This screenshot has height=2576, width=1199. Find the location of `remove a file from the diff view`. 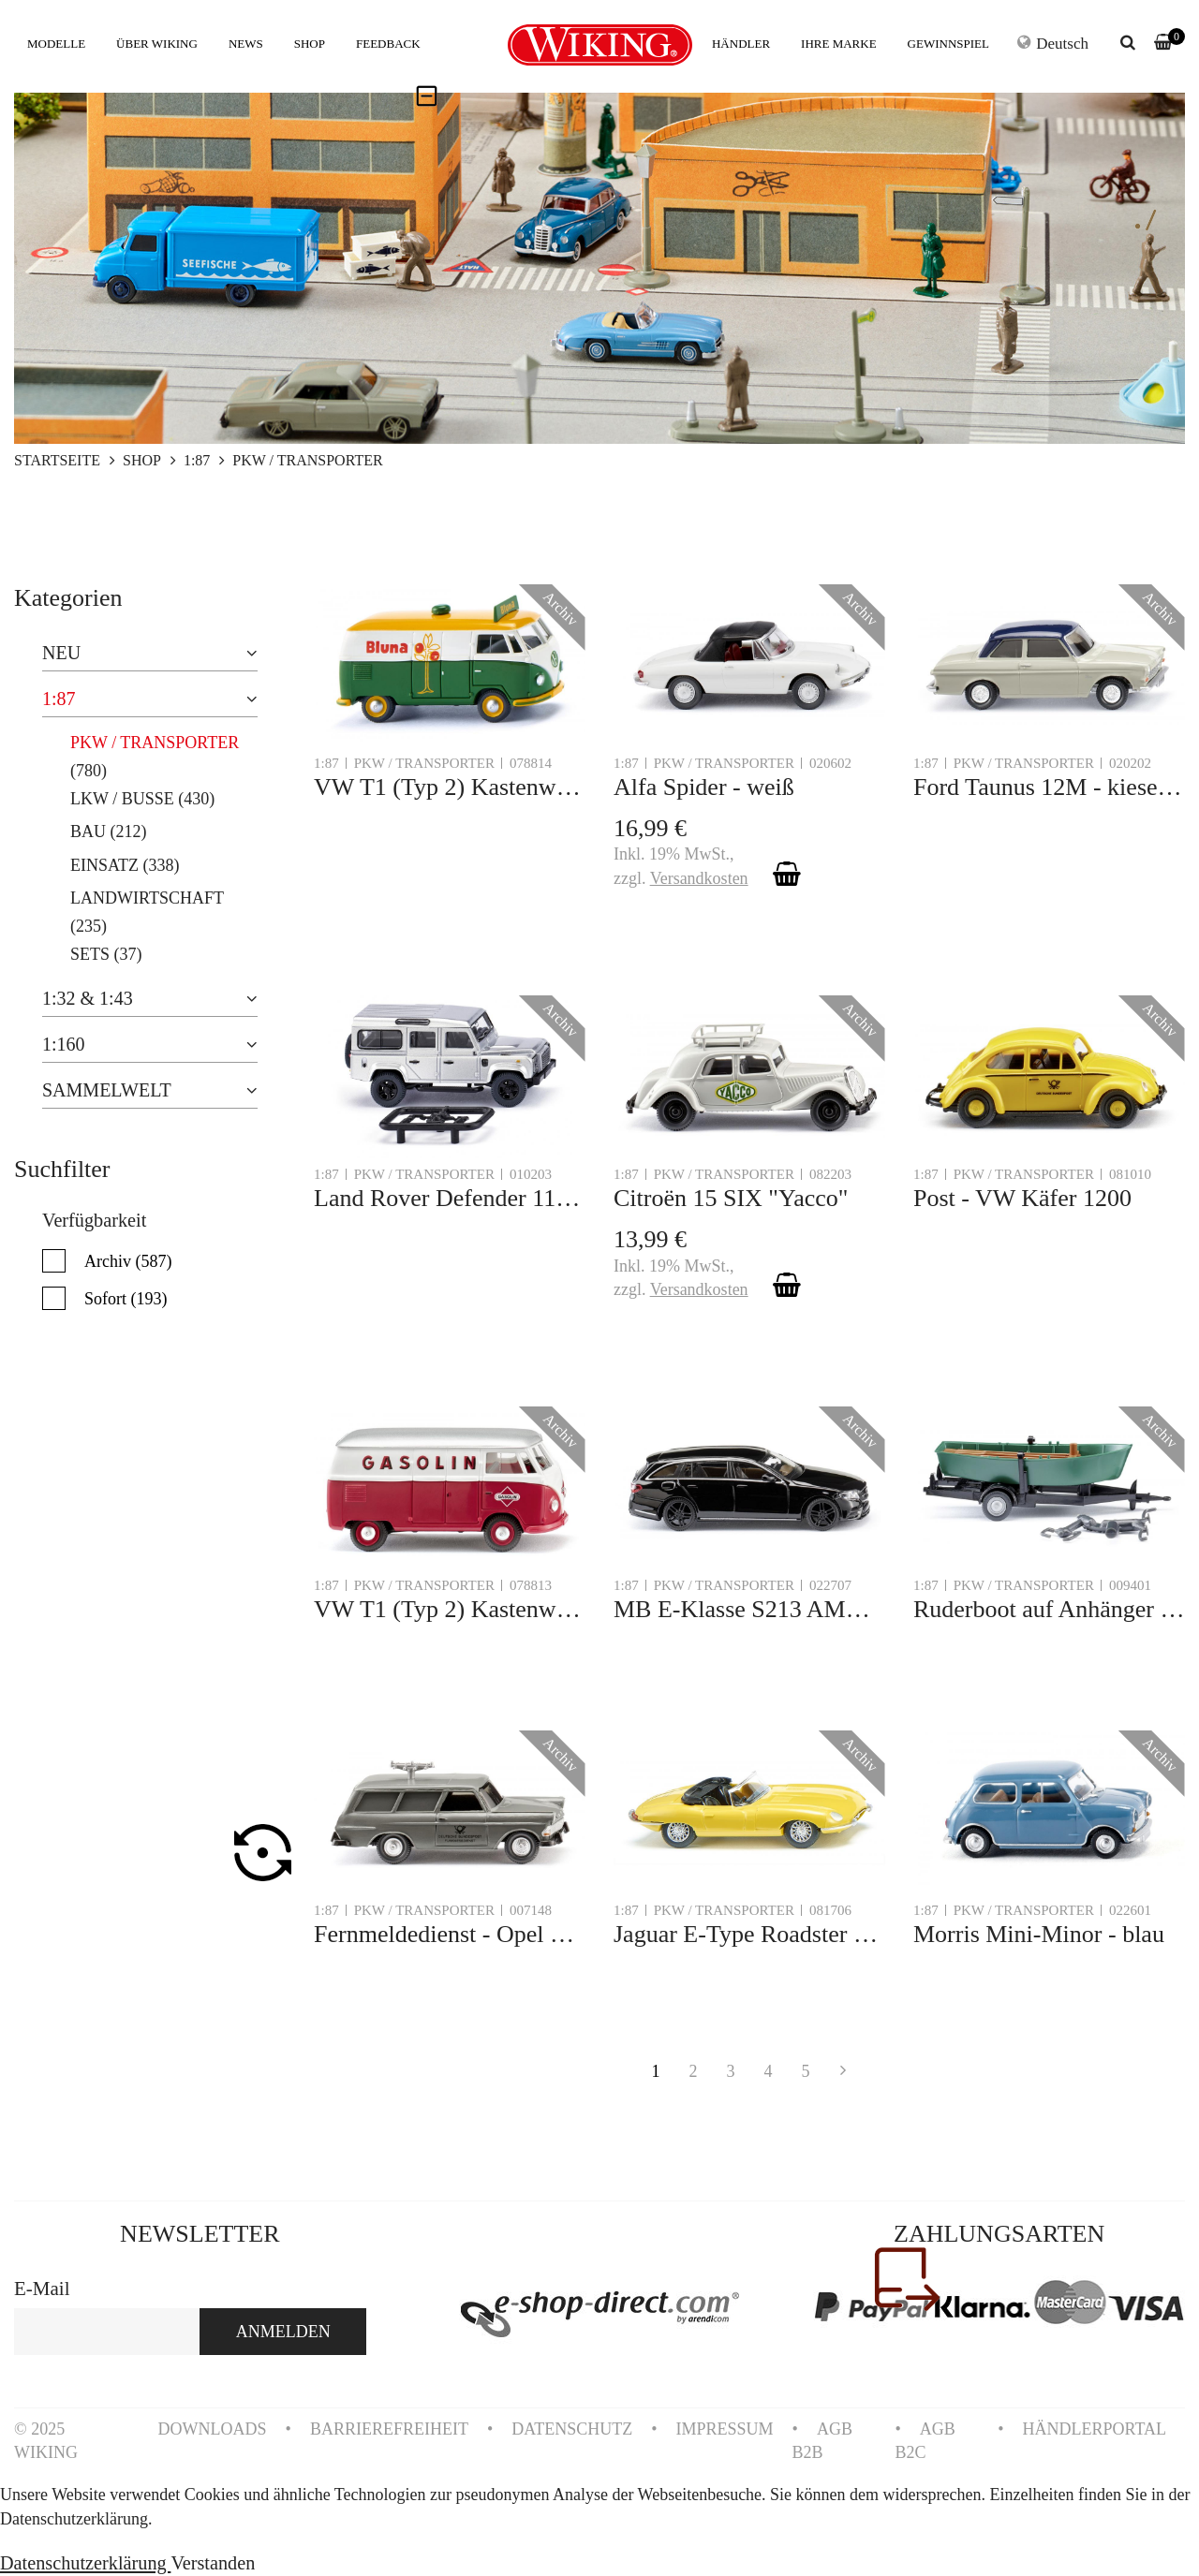

remove a file from the diff view is located at coordinates (426, 96).